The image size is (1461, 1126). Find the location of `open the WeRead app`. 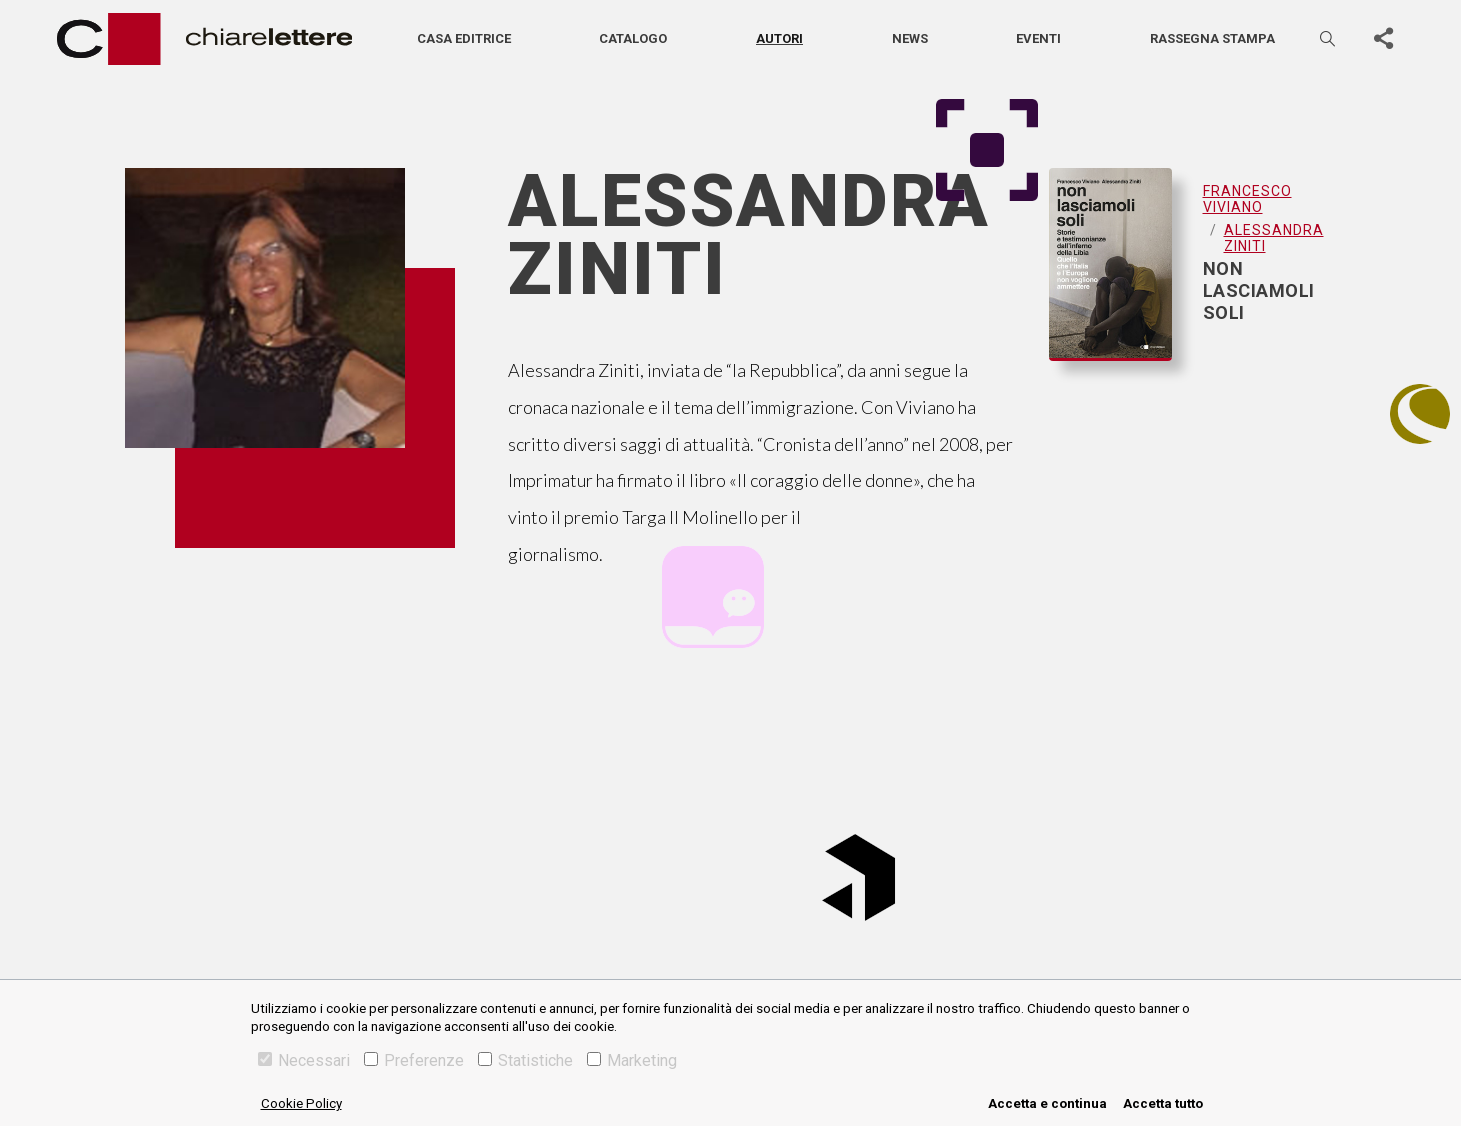

open the WeRead app is located at coordinates (713, 597).